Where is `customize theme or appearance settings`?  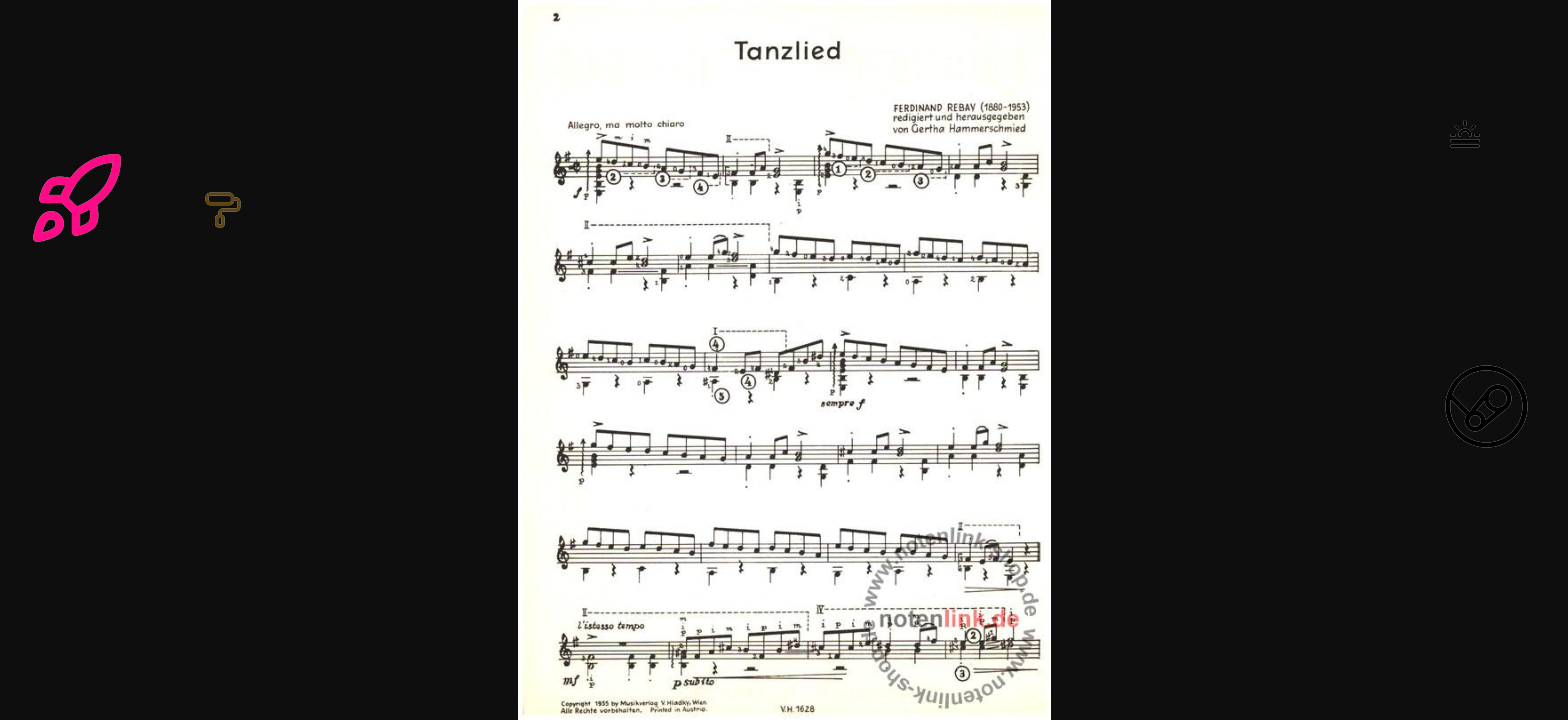
customize theme or appearance settings is located at coordinates (223, 210).